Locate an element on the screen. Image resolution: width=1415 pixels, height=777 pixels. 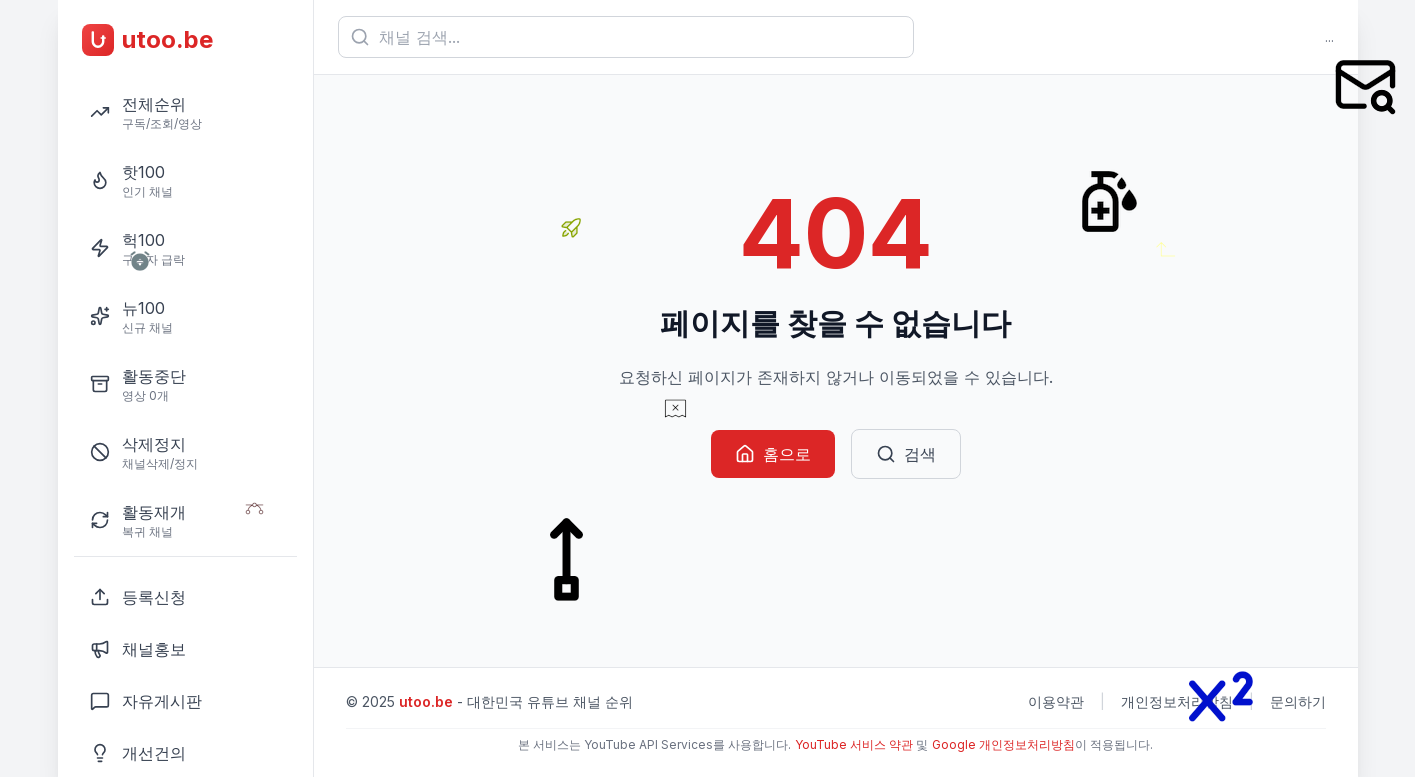
format text as superscript is located at coordinates (1217, 697).